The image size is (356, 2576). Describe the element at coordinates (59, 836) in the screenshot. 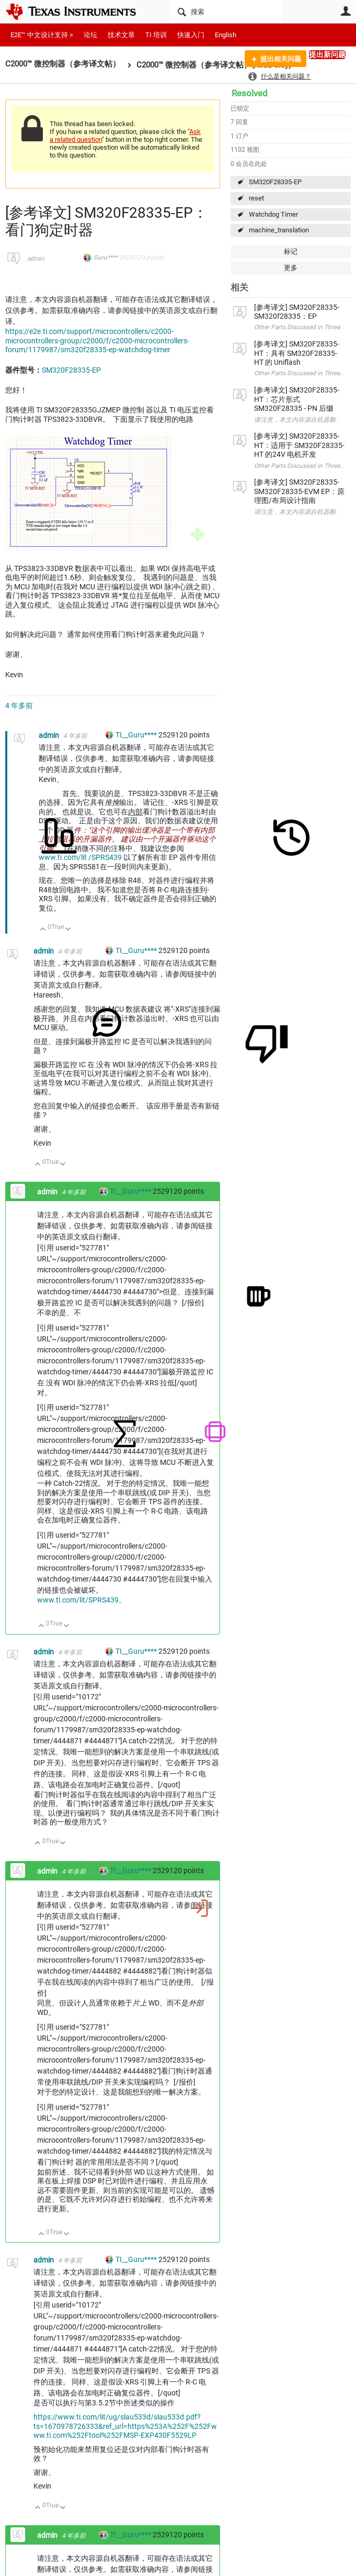

I see `align items to the bottom edge` at that location.